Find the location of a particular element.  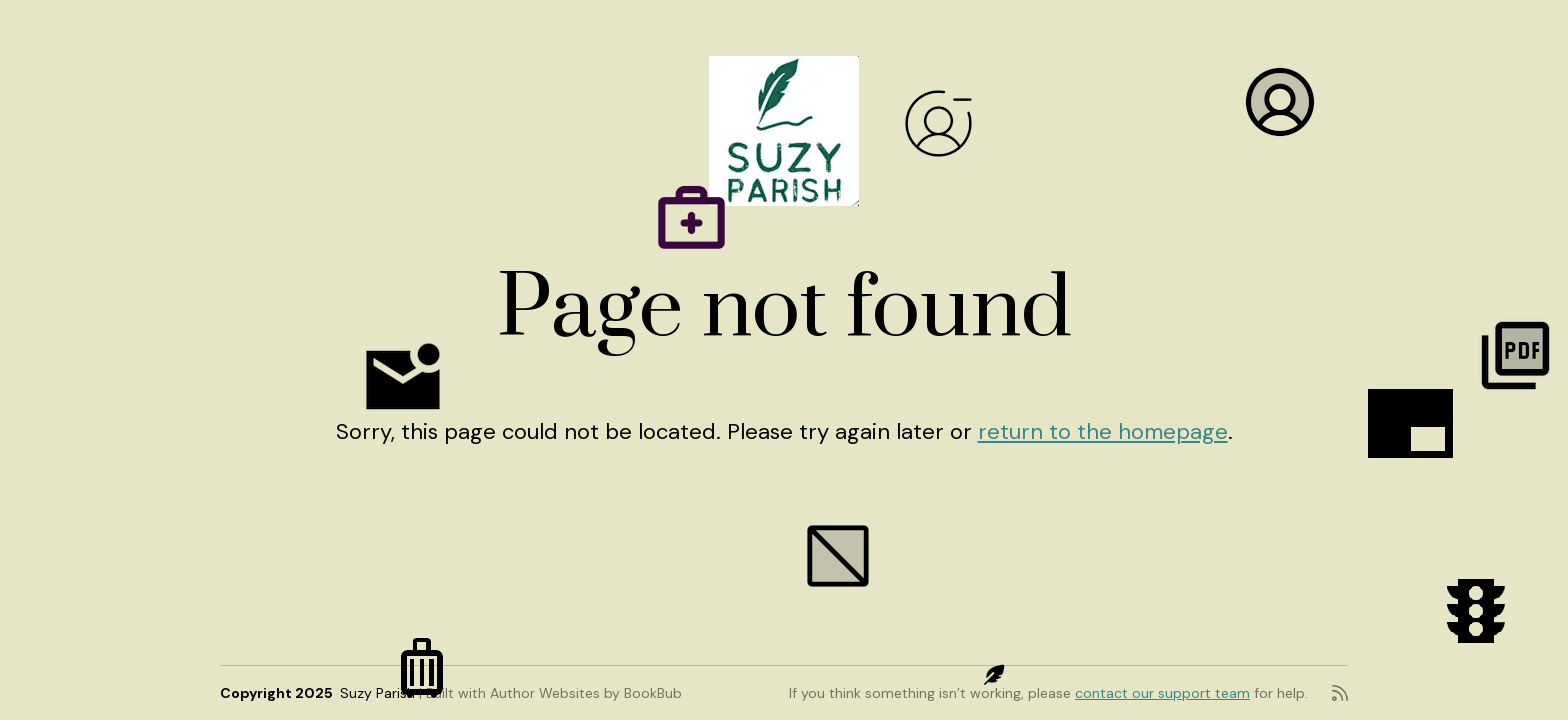

view your profile is located at coordinates (1280, 102).